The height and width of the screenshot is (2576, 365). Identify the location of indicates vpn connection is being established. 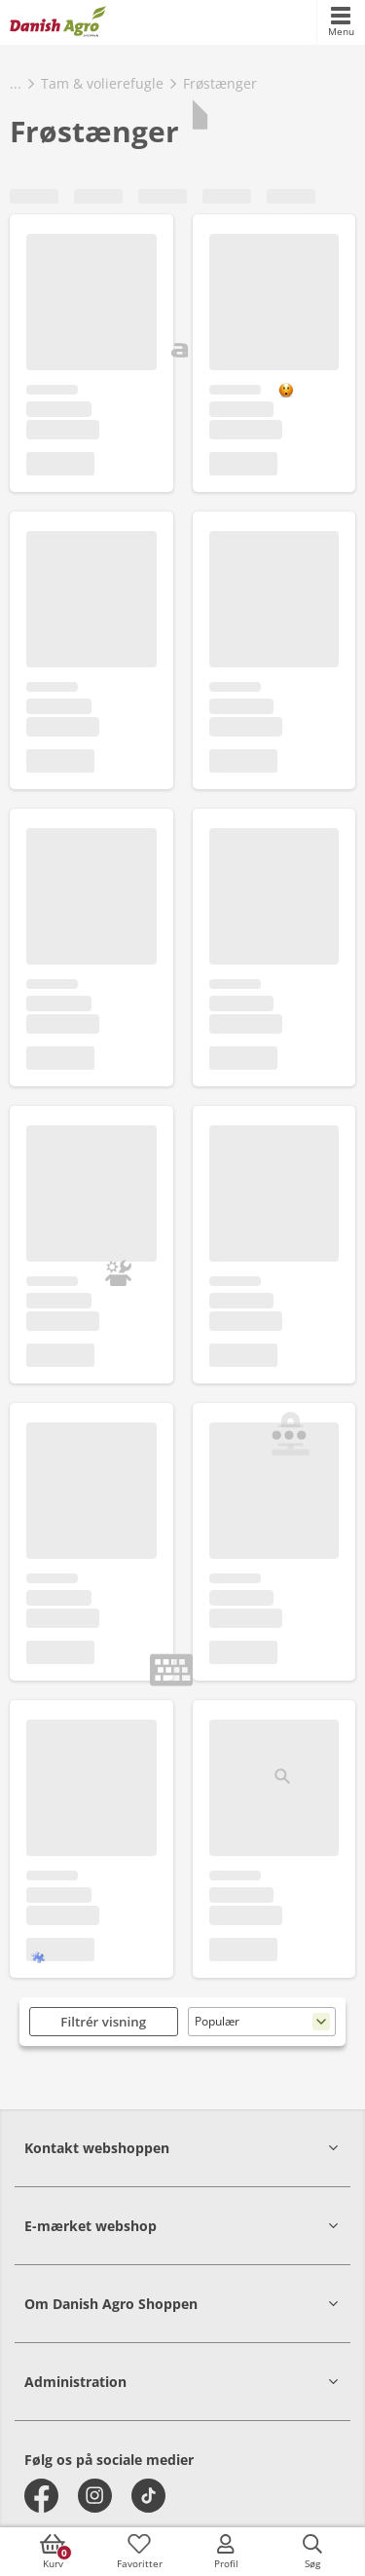
(290, 1433).